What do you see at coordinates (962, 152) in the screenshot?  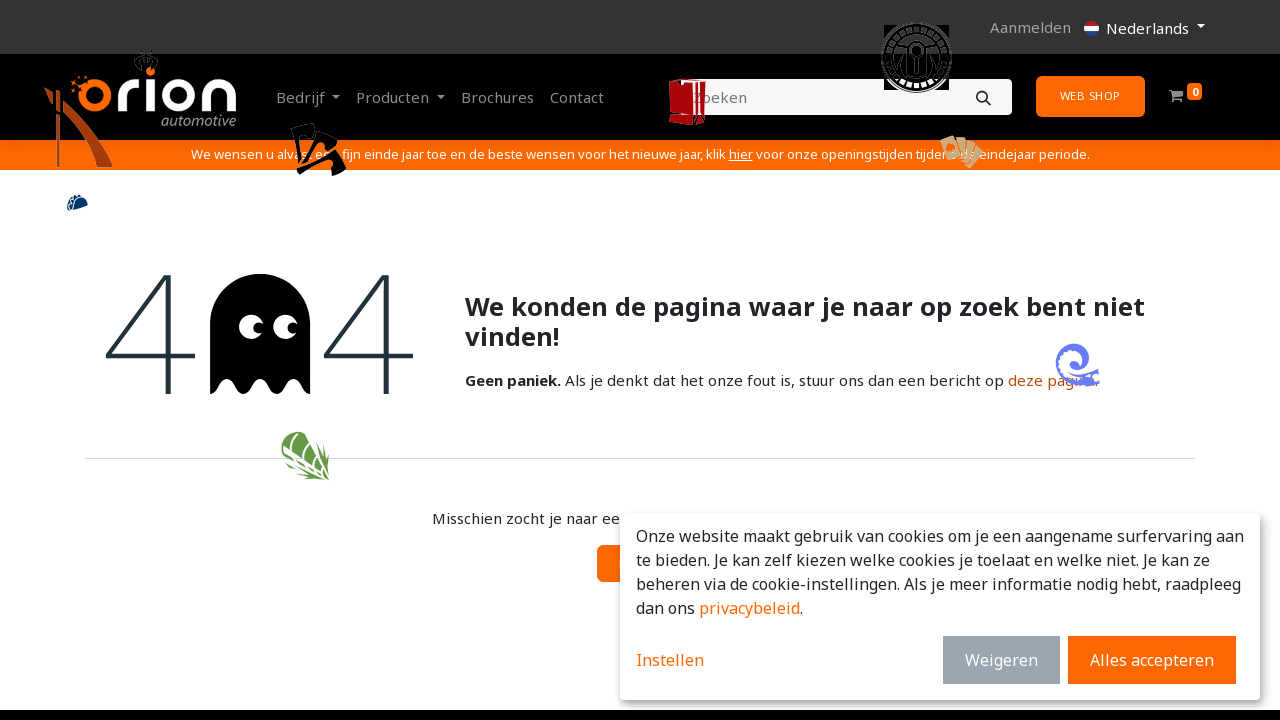 I see `access card games or poker` at bounding box center [962, 152].